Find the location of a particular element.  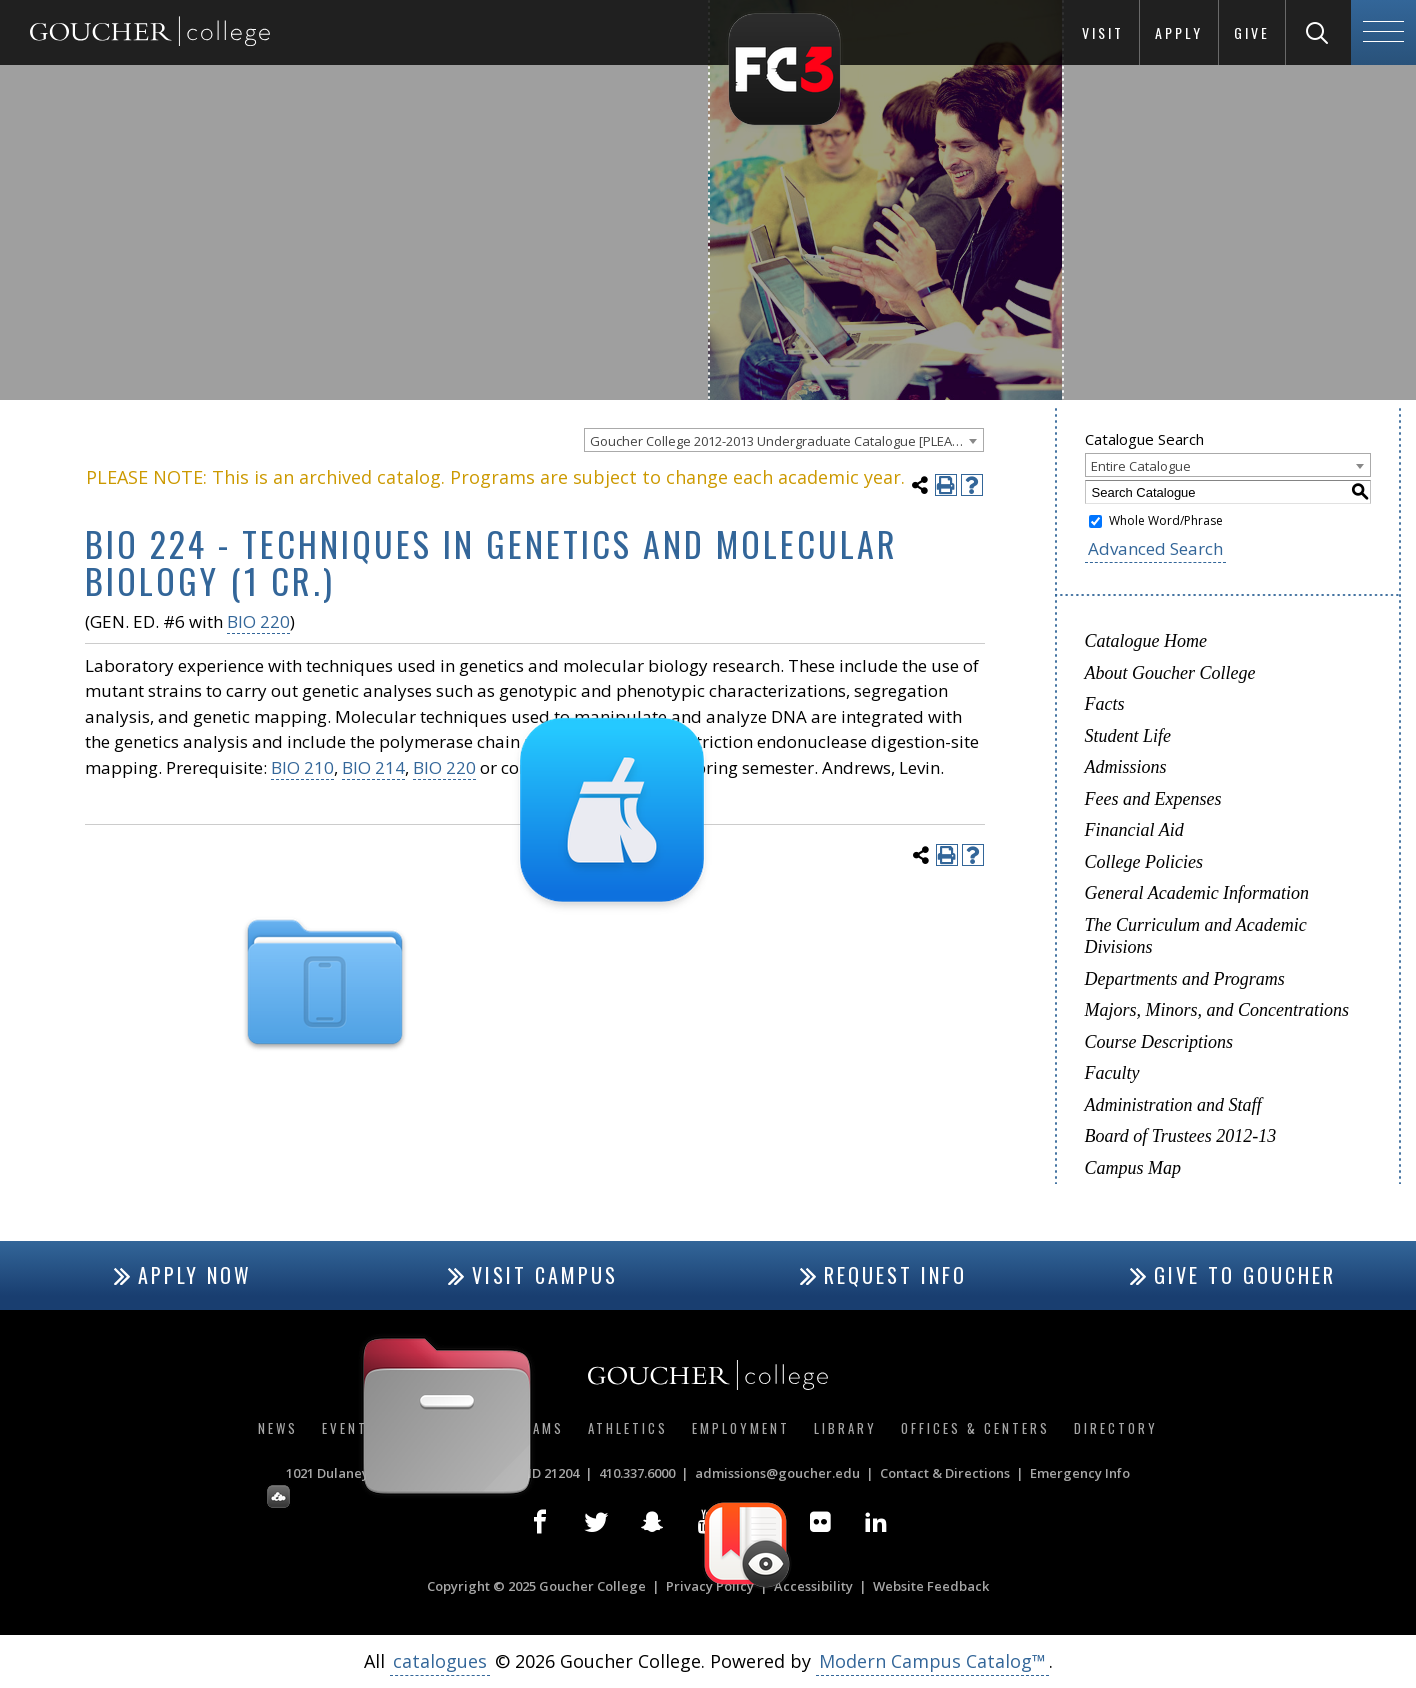

launch far cry 3 game is located at coordinates (784, 69).